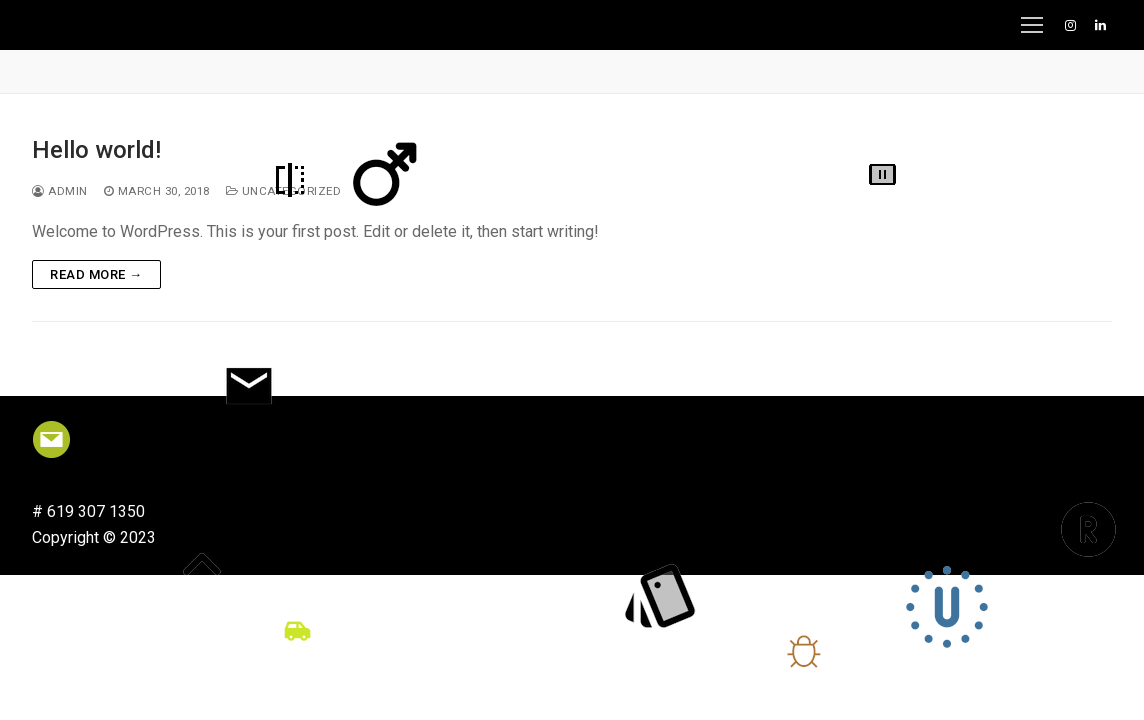 This screenshot has height=720, width=1144. What do you see at coordinates (947, 607) in the screenshot?
I see `indicates a pending or unverified user account` at bounding box center [947, 607].